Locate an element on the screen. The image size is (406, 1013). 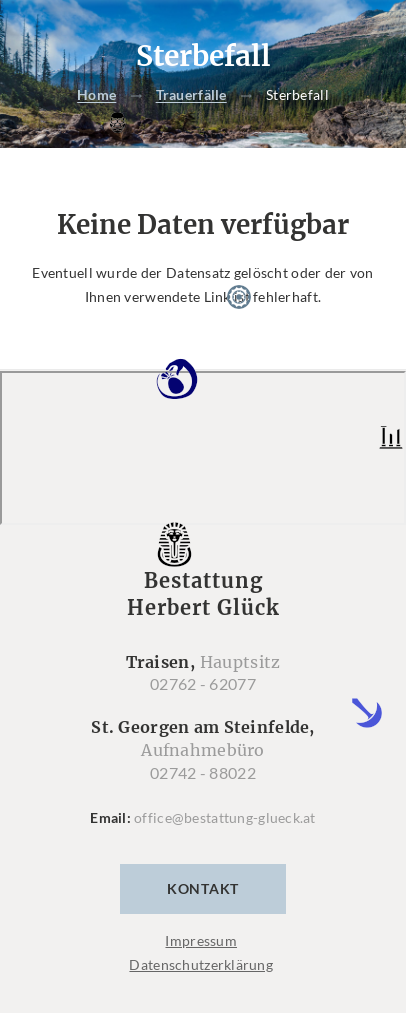
select crescent blade weapon in game inventory is located at coordinates (367, 713).